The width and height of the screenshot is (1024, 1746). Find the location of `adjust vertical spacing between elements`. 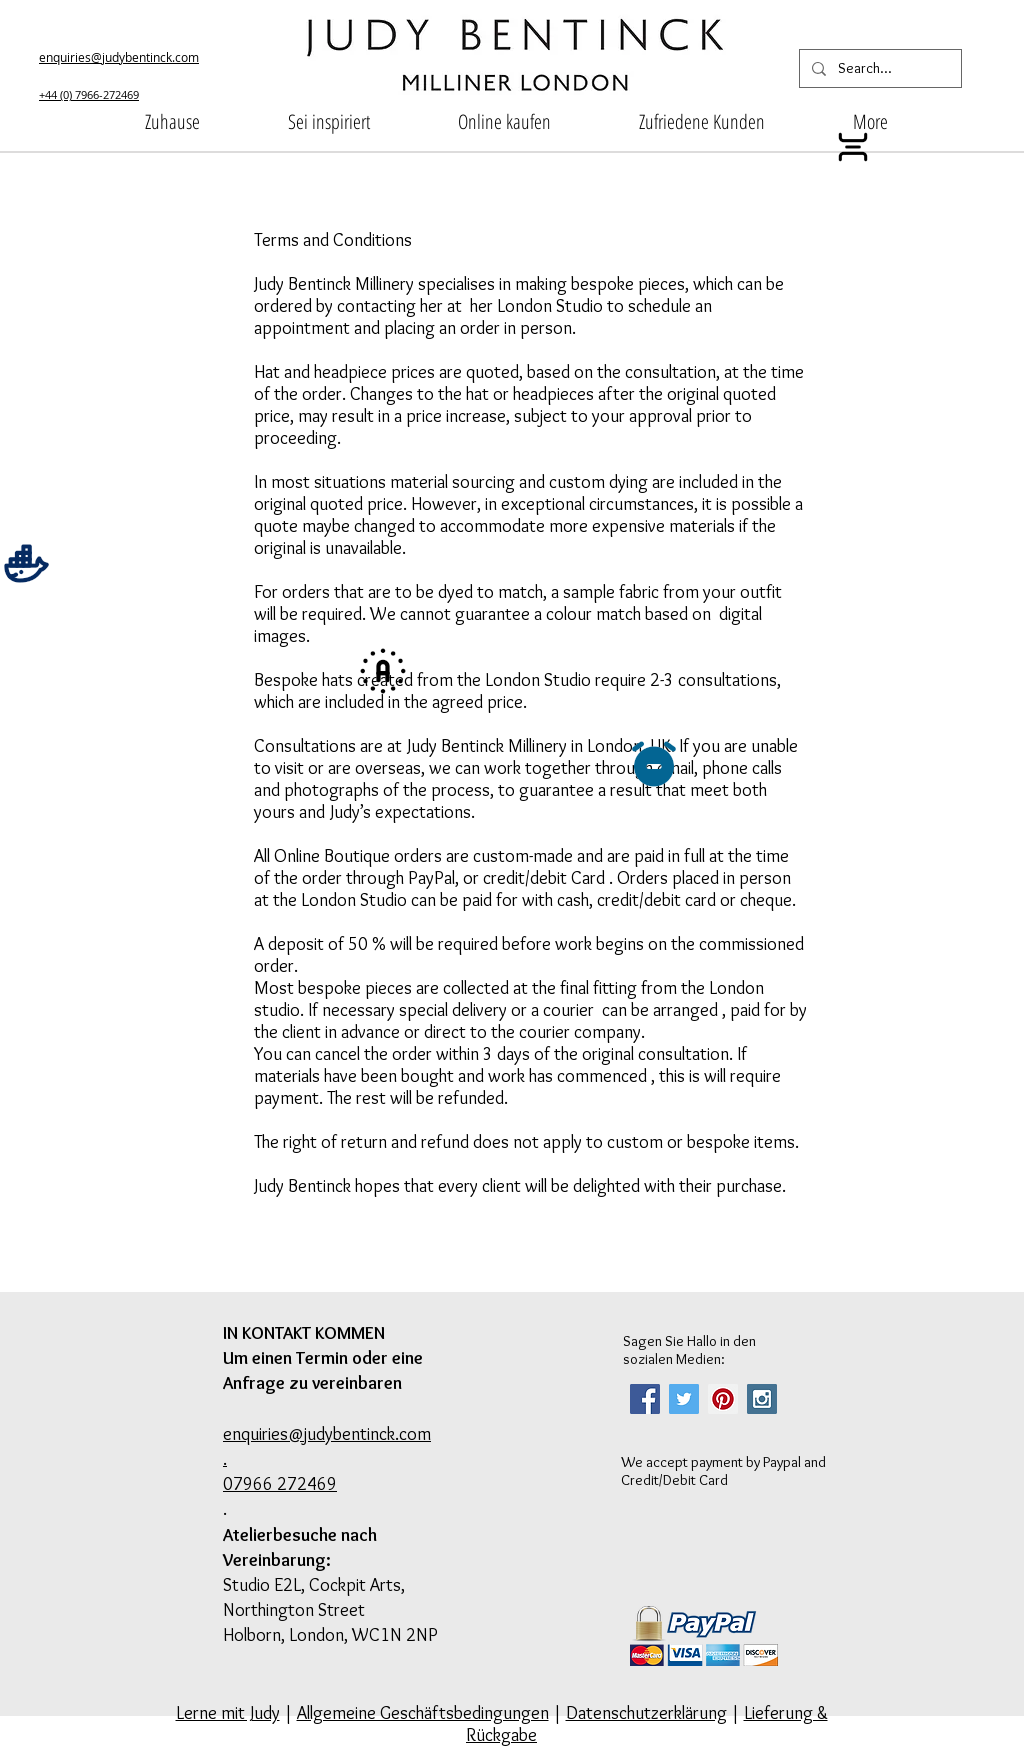

adjust vertical spacing between elements is located at coordinates (853, 147).